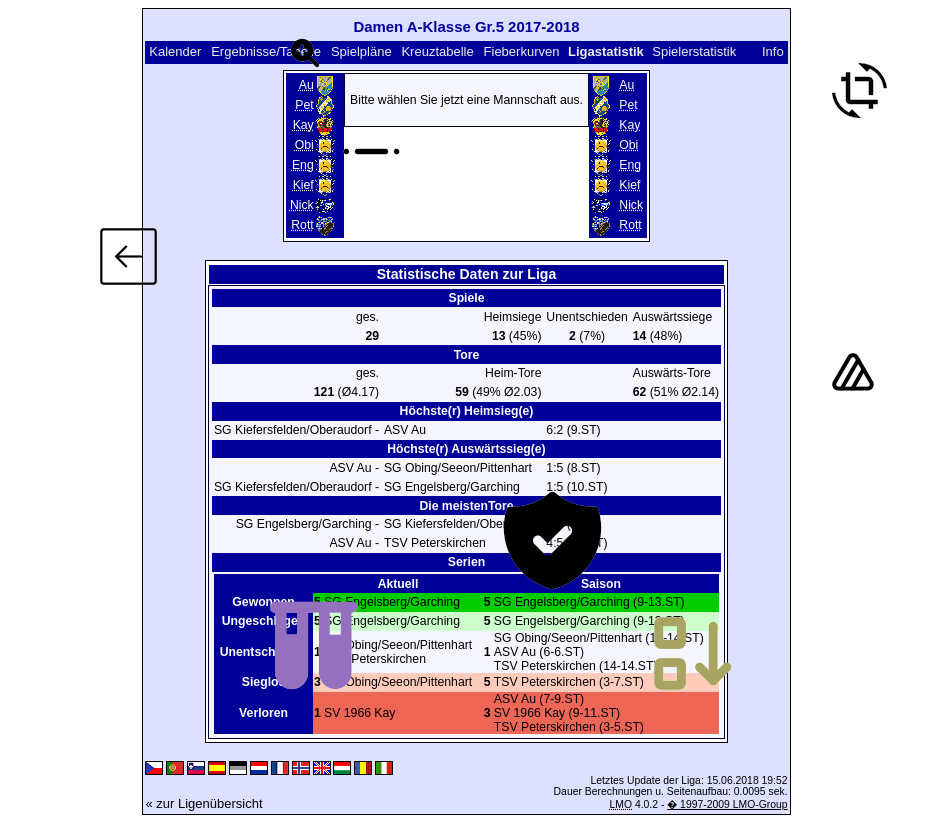 Image resolution: width=933 pixels, height=823 pixels. Describe the element at coordinates (371, 151) in the screenshot. I see `insert a horizontal divider between content sections` at that location.